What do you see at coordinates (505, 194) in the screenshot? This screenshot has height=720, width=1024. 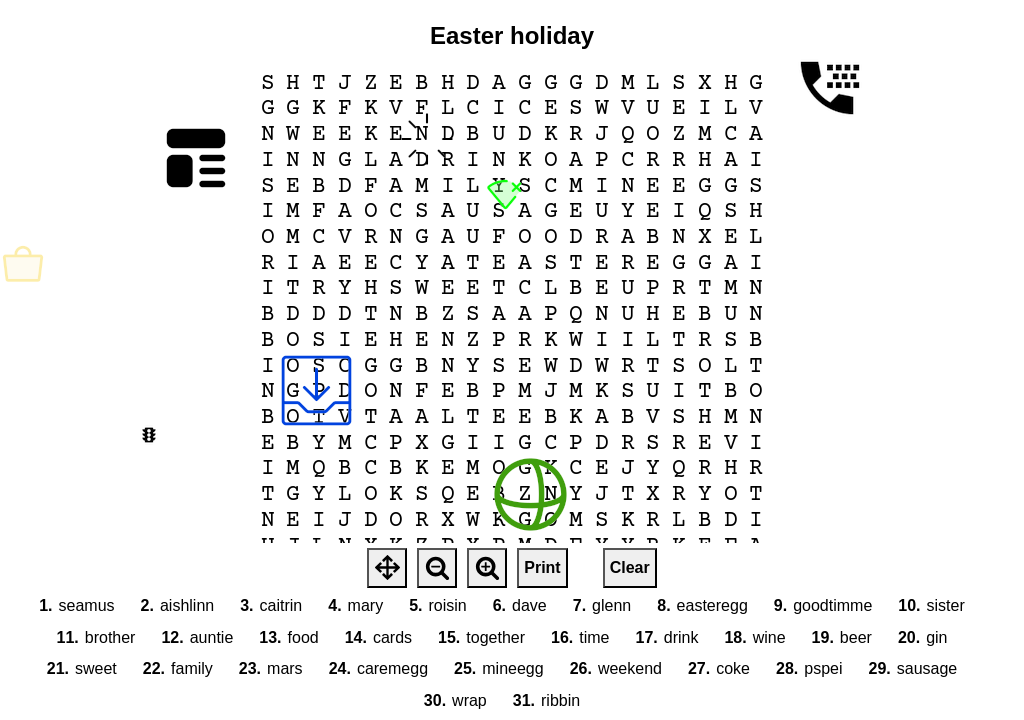 I see `wifi connection unavailable or disconnected` at bounding box center [505, 194].